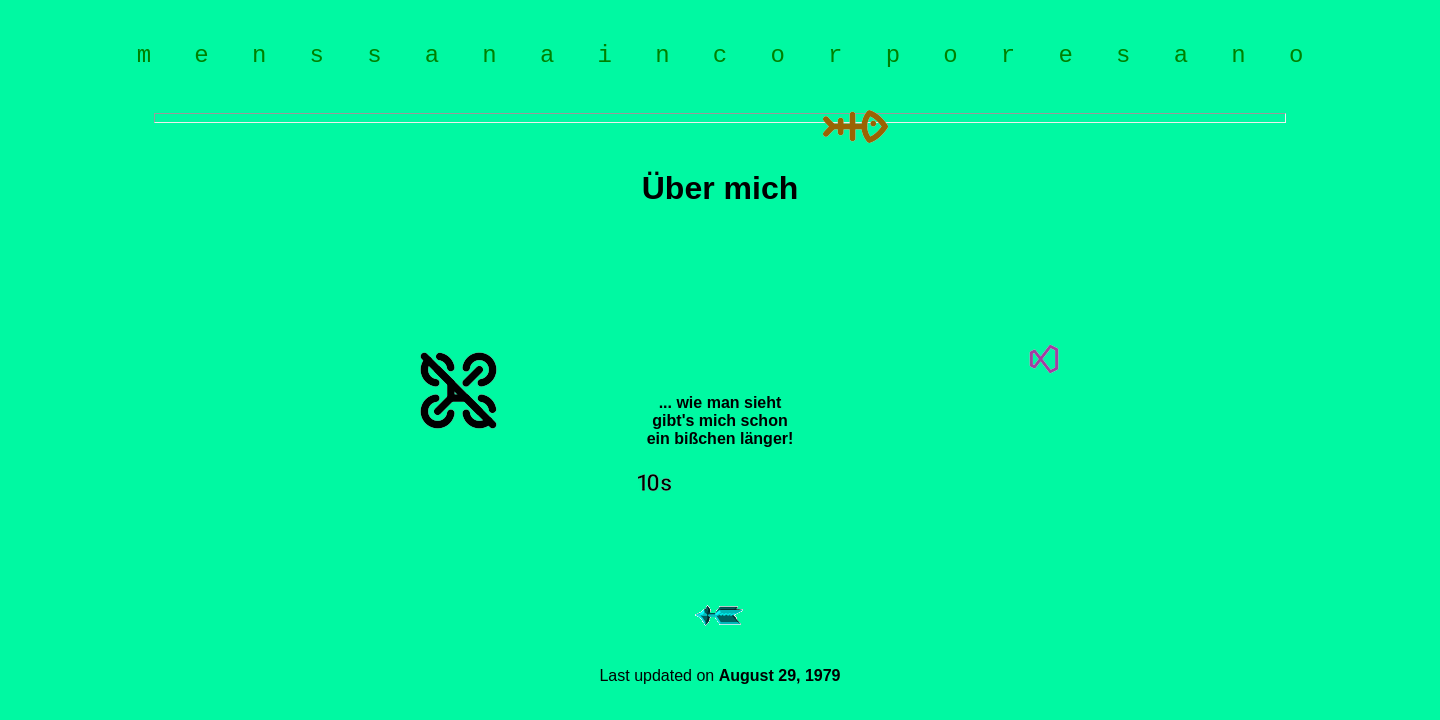 Image resolution: width=1440 pixels, height=720 pixels. Describe the element at coordinates (458, 390) in the screenshot. I see `drone connectivity disabled` at that location.